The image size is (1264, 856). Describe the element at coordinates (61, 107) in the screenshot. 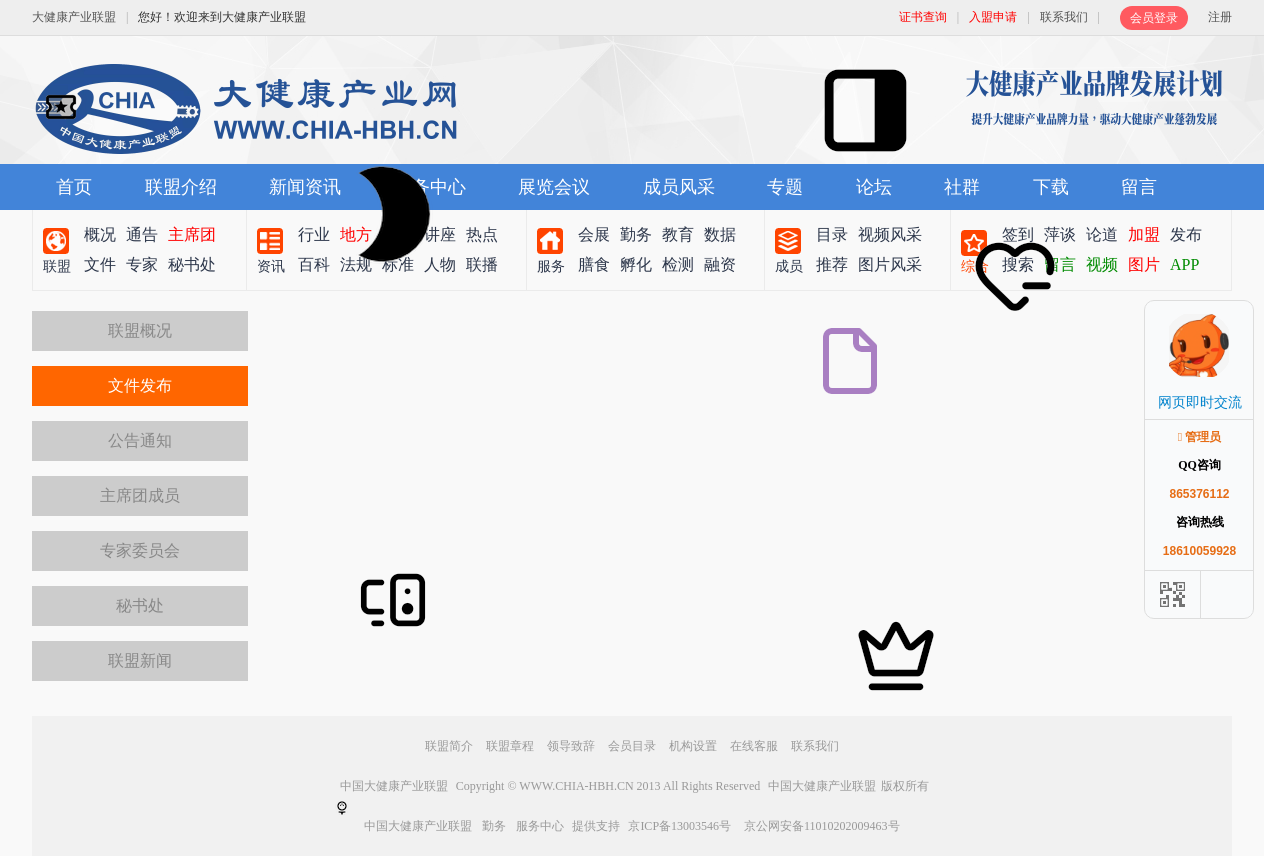

I see `view local events or activities` at that location.